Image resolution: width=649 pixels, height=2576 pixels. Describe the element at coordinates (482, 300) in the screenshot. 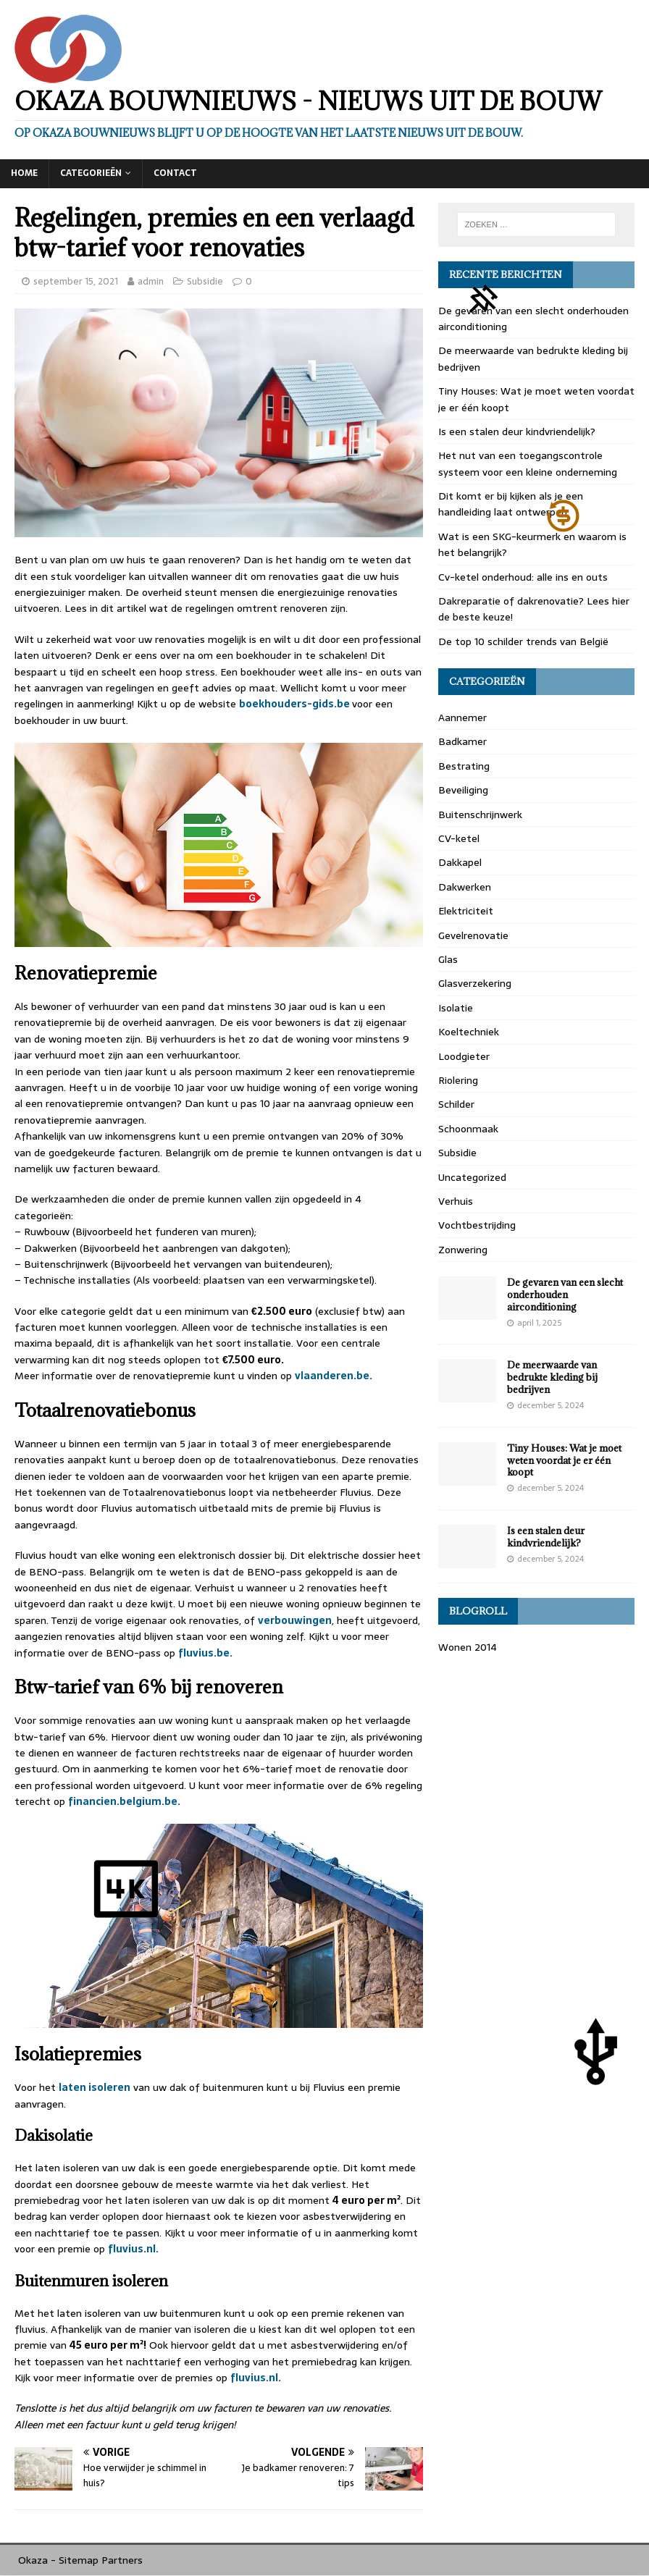

I see `unpin a saved location` at that location.